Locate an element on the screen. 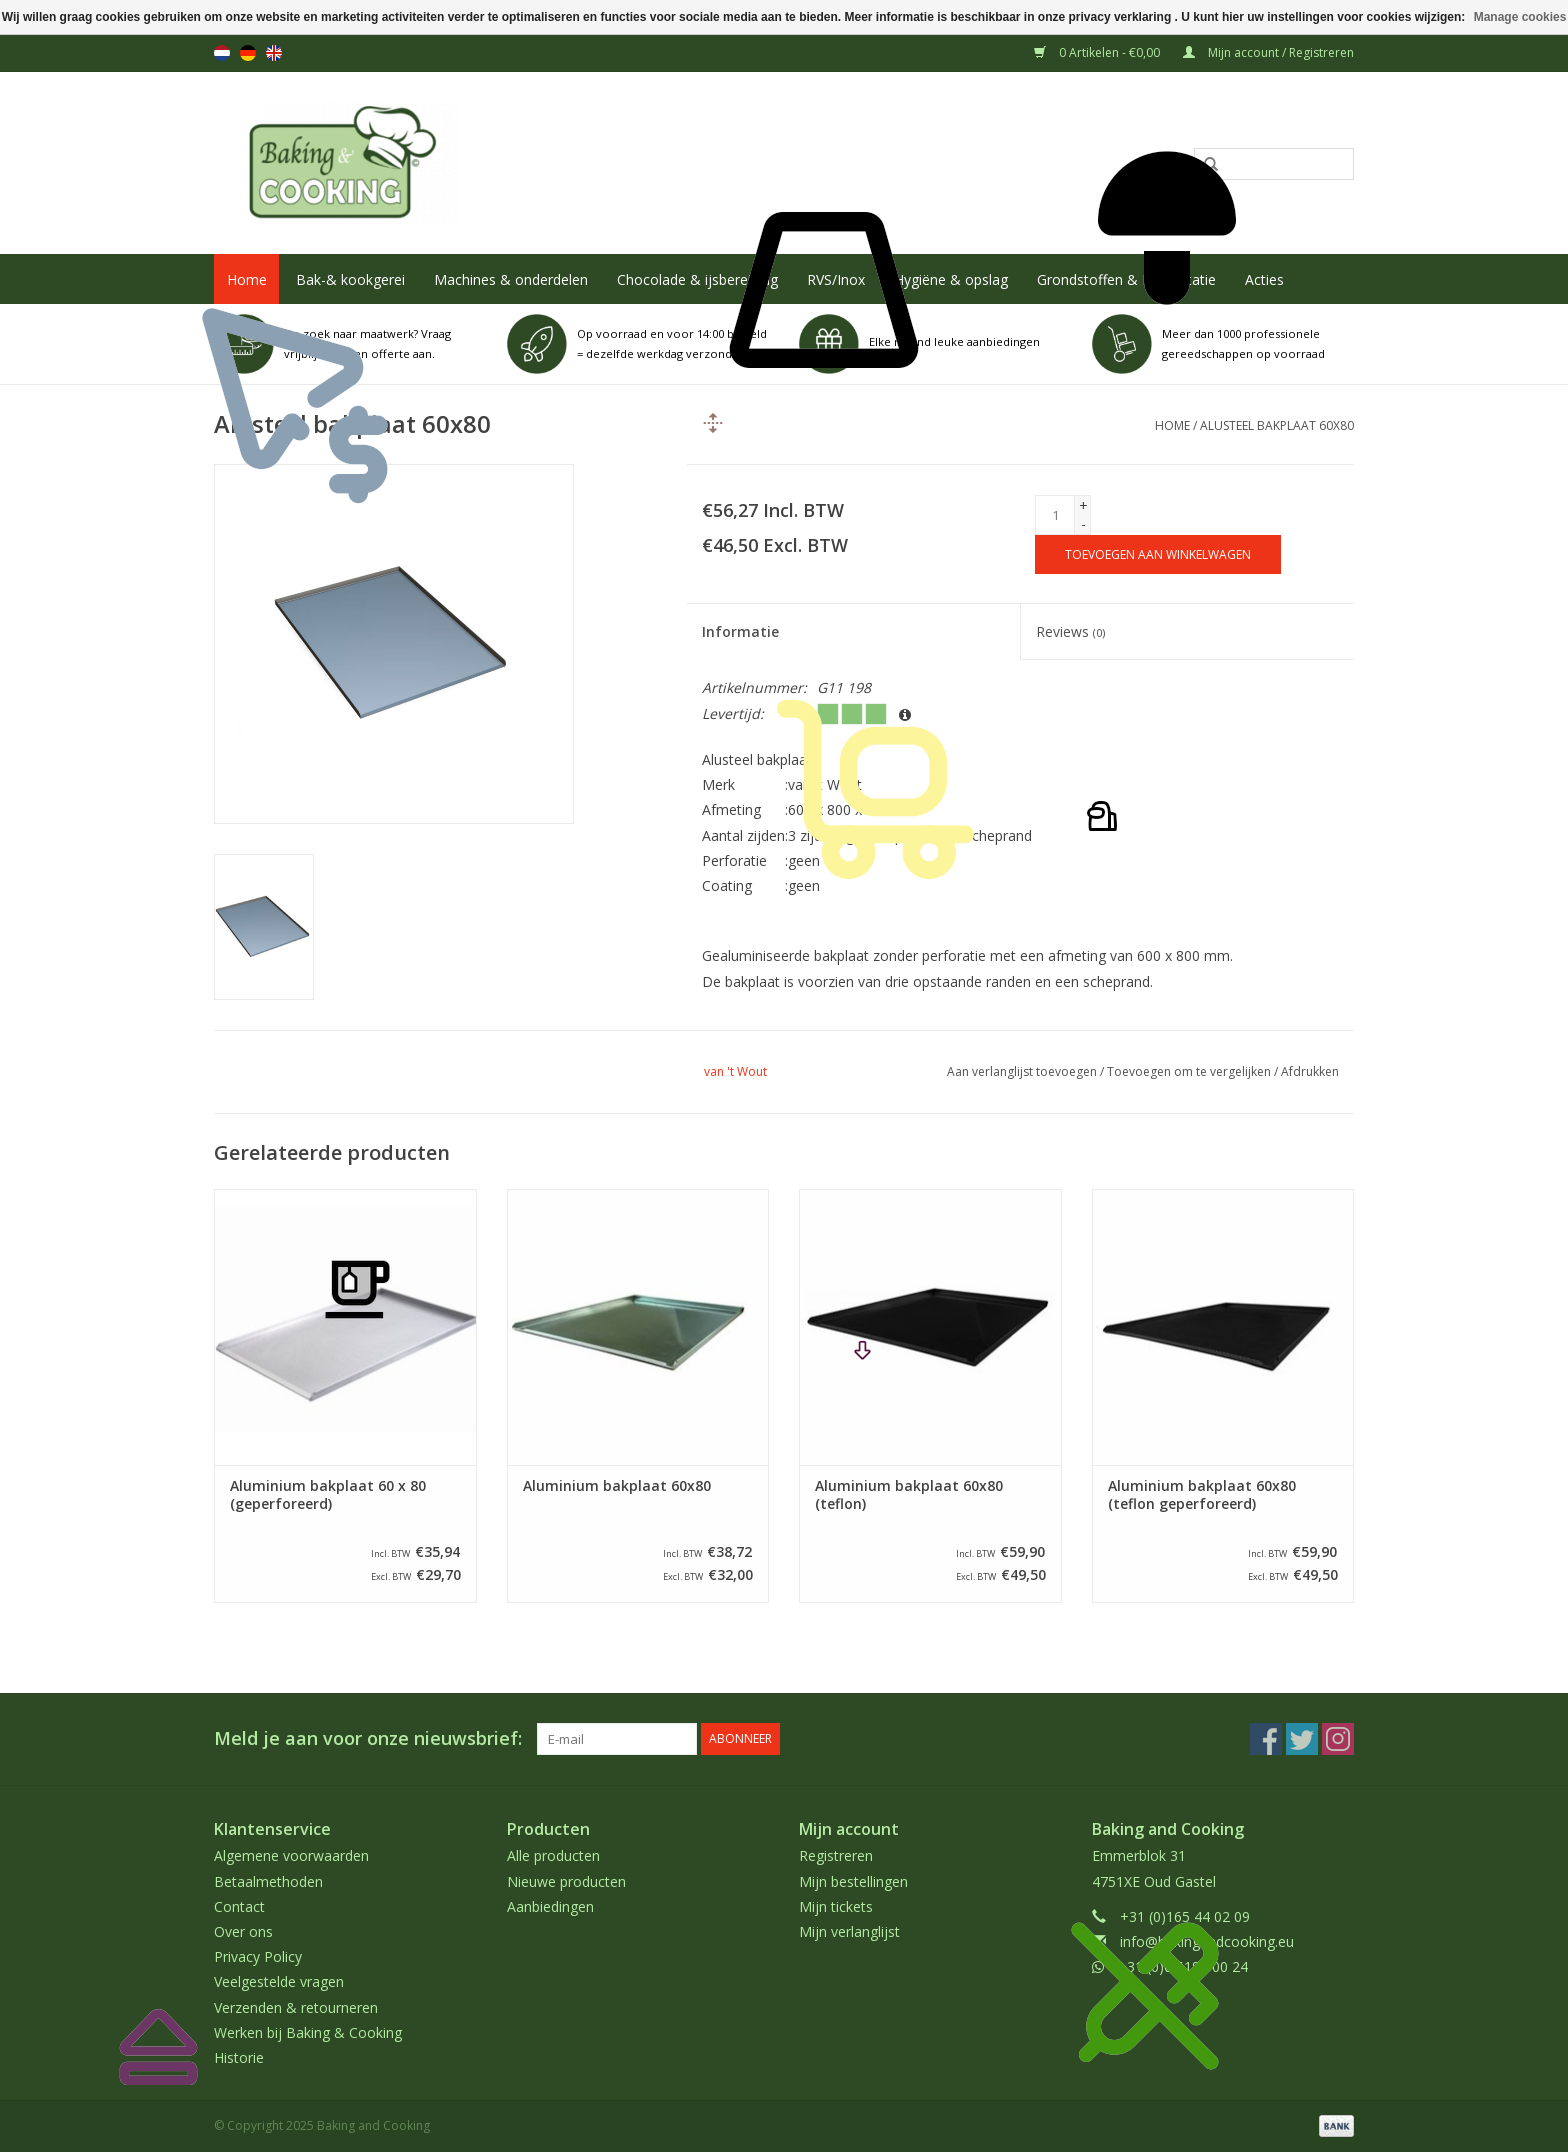  view shipping or delivery status is located at coordinates (875, 789).